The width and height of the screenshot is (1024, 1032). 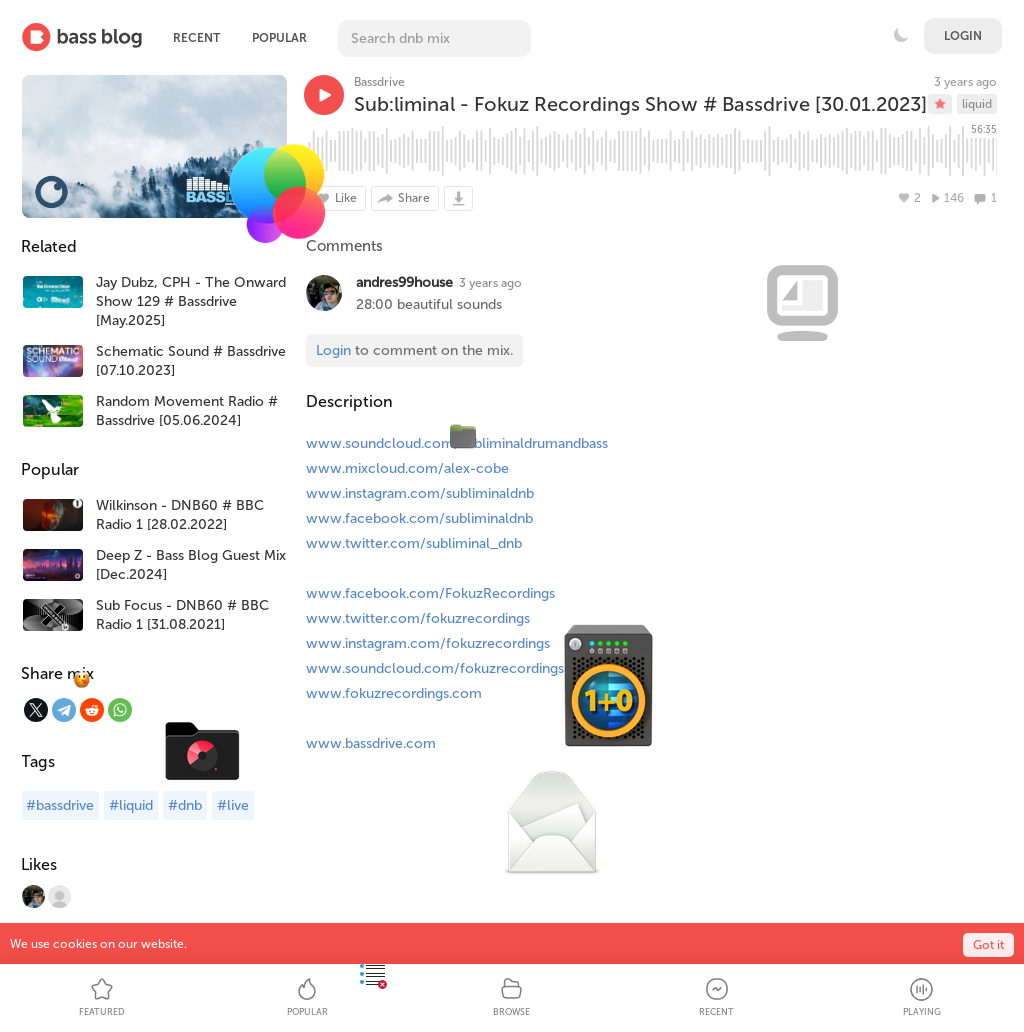 I want to click on folder containing wondershare dvd creator project files, so click(x=202, y=753).